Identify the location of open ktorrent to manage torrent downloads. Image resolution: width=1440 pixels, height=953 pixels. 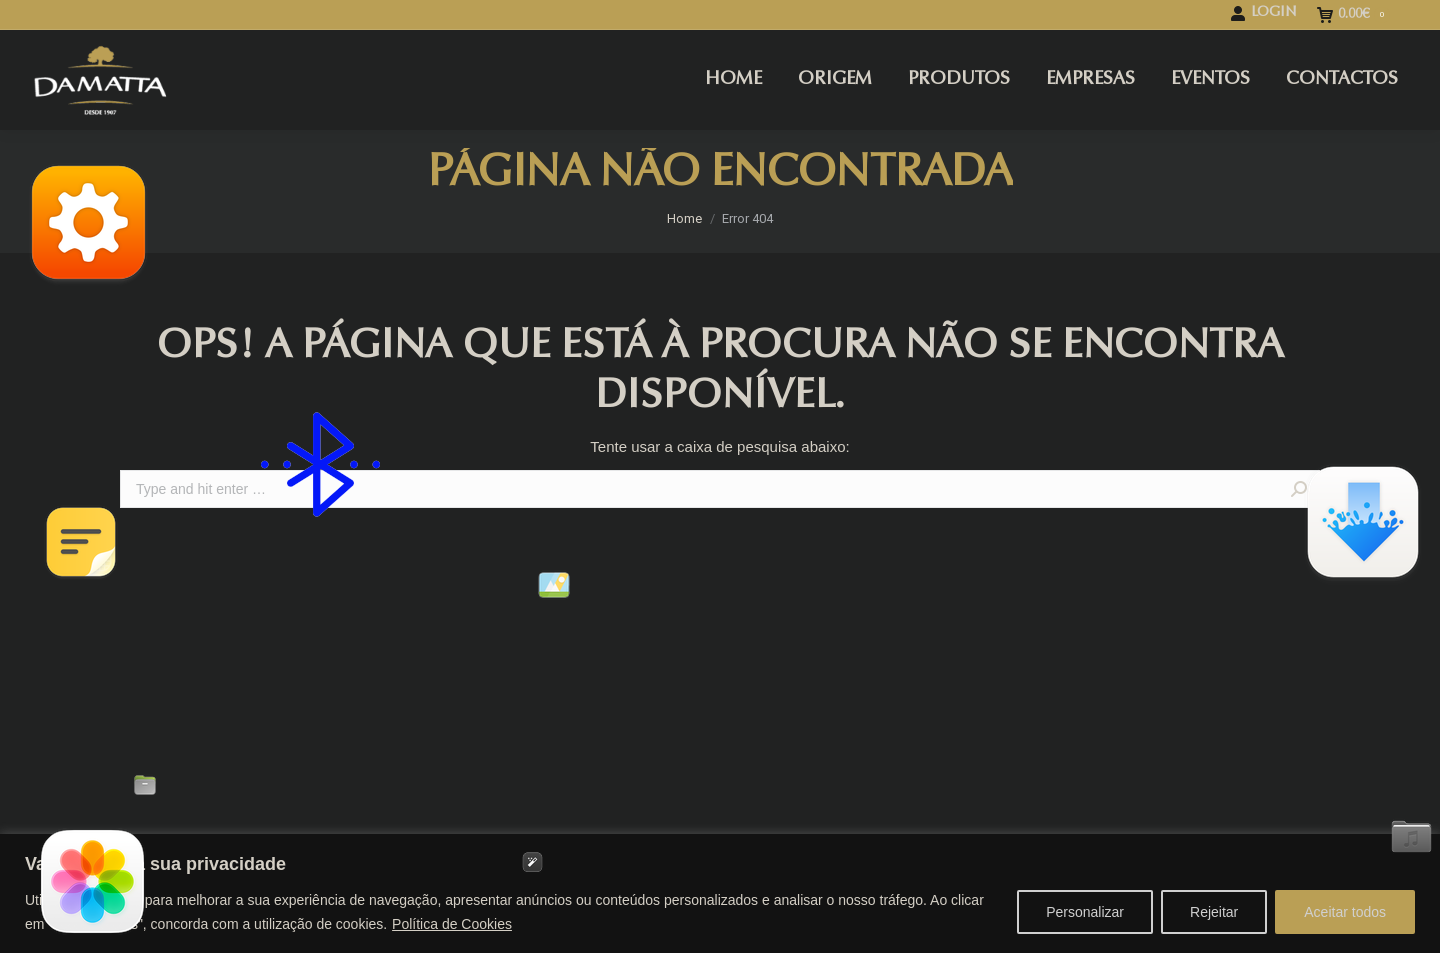
(1363, 522).